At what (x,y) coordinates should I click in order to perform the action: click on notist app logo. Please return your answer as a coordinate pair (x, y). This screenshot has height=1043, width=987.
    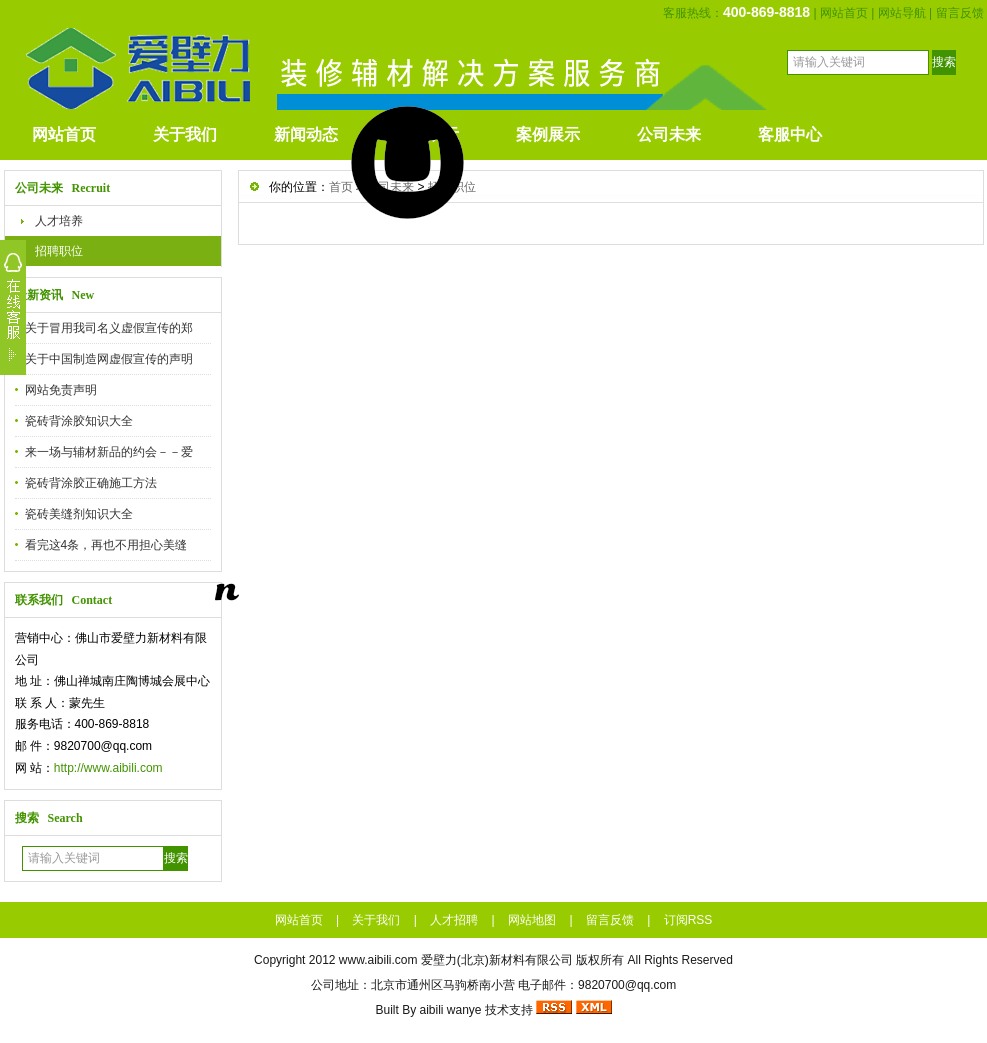
    Looking at the image, I should click on (227, 592).